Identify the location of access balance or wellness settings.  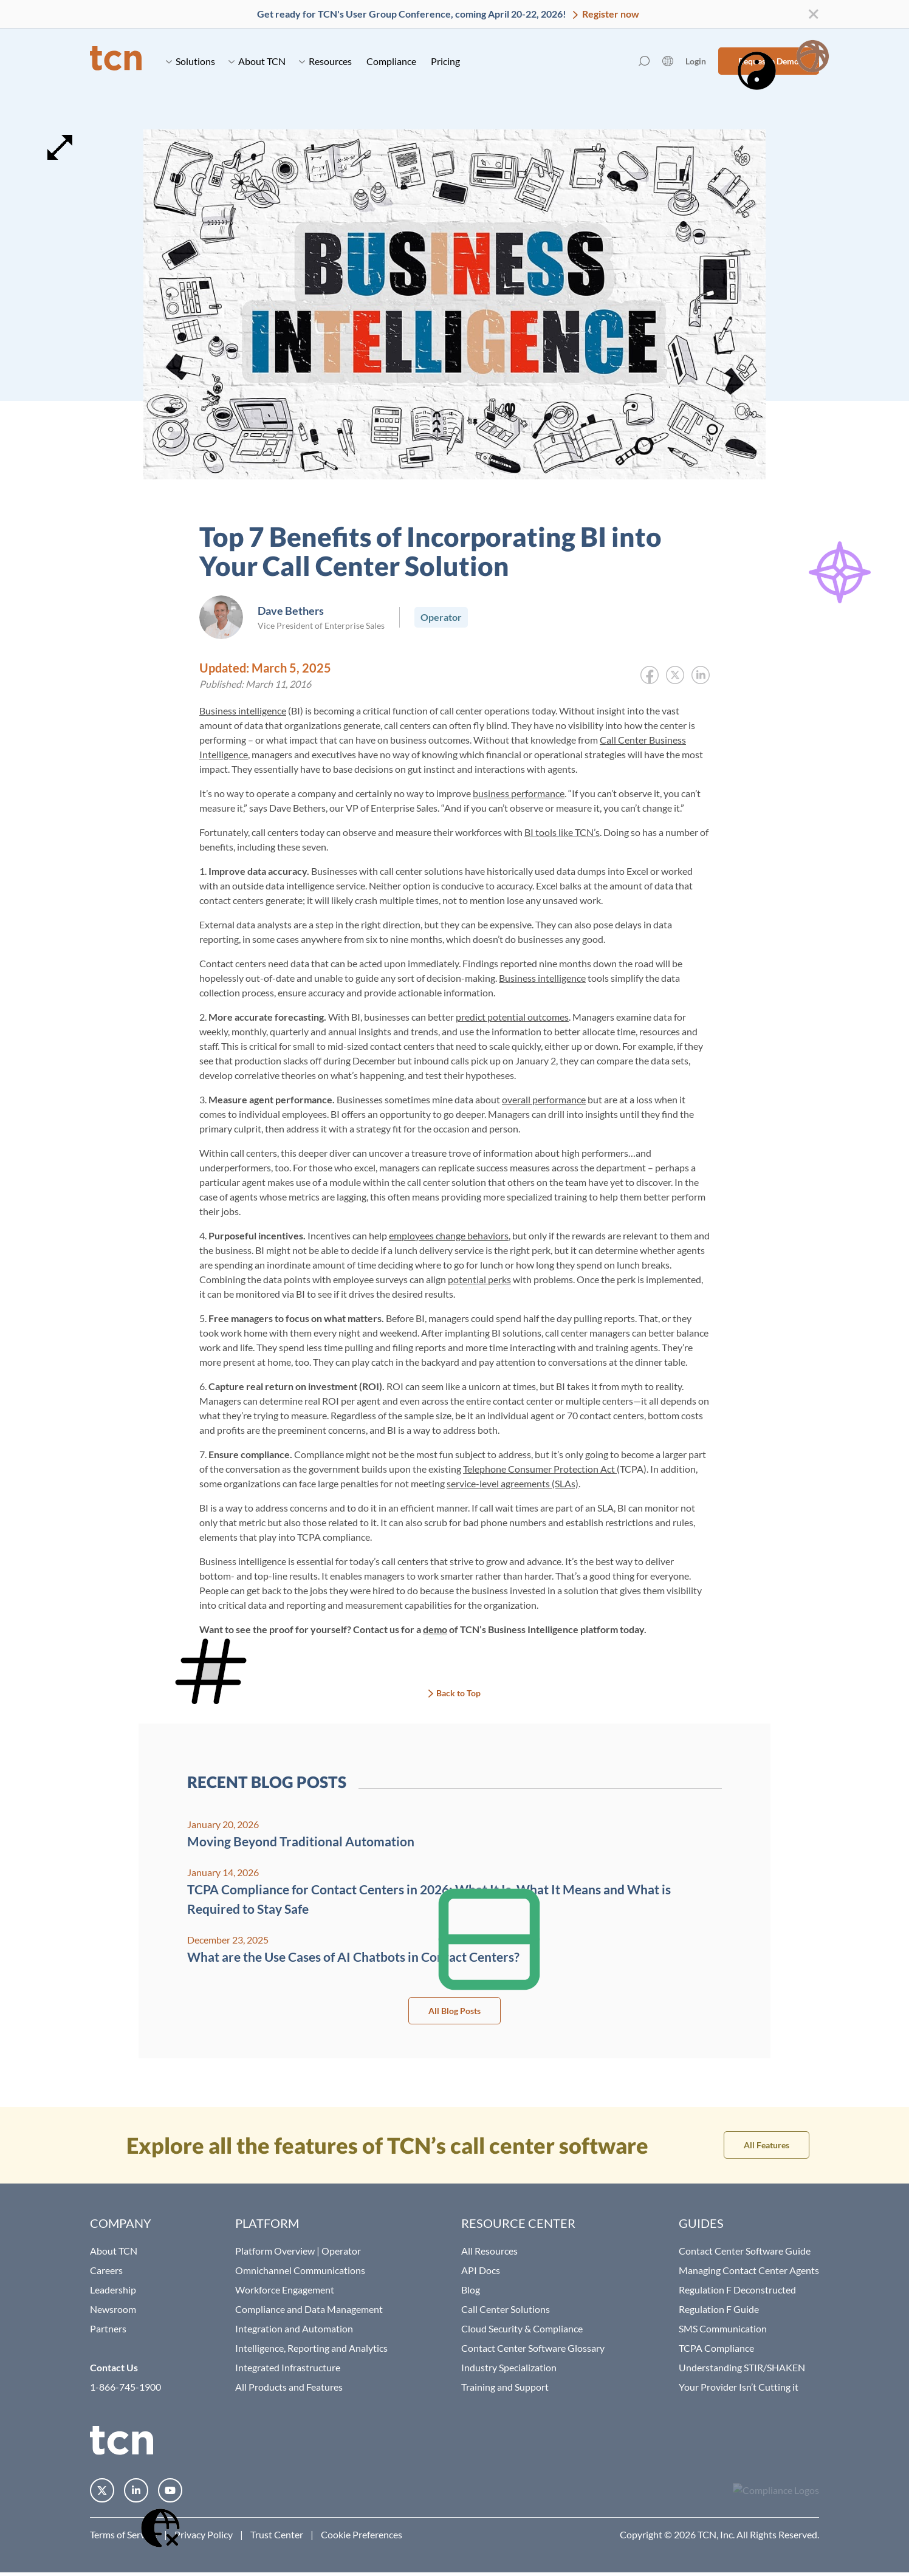
(756, 70).